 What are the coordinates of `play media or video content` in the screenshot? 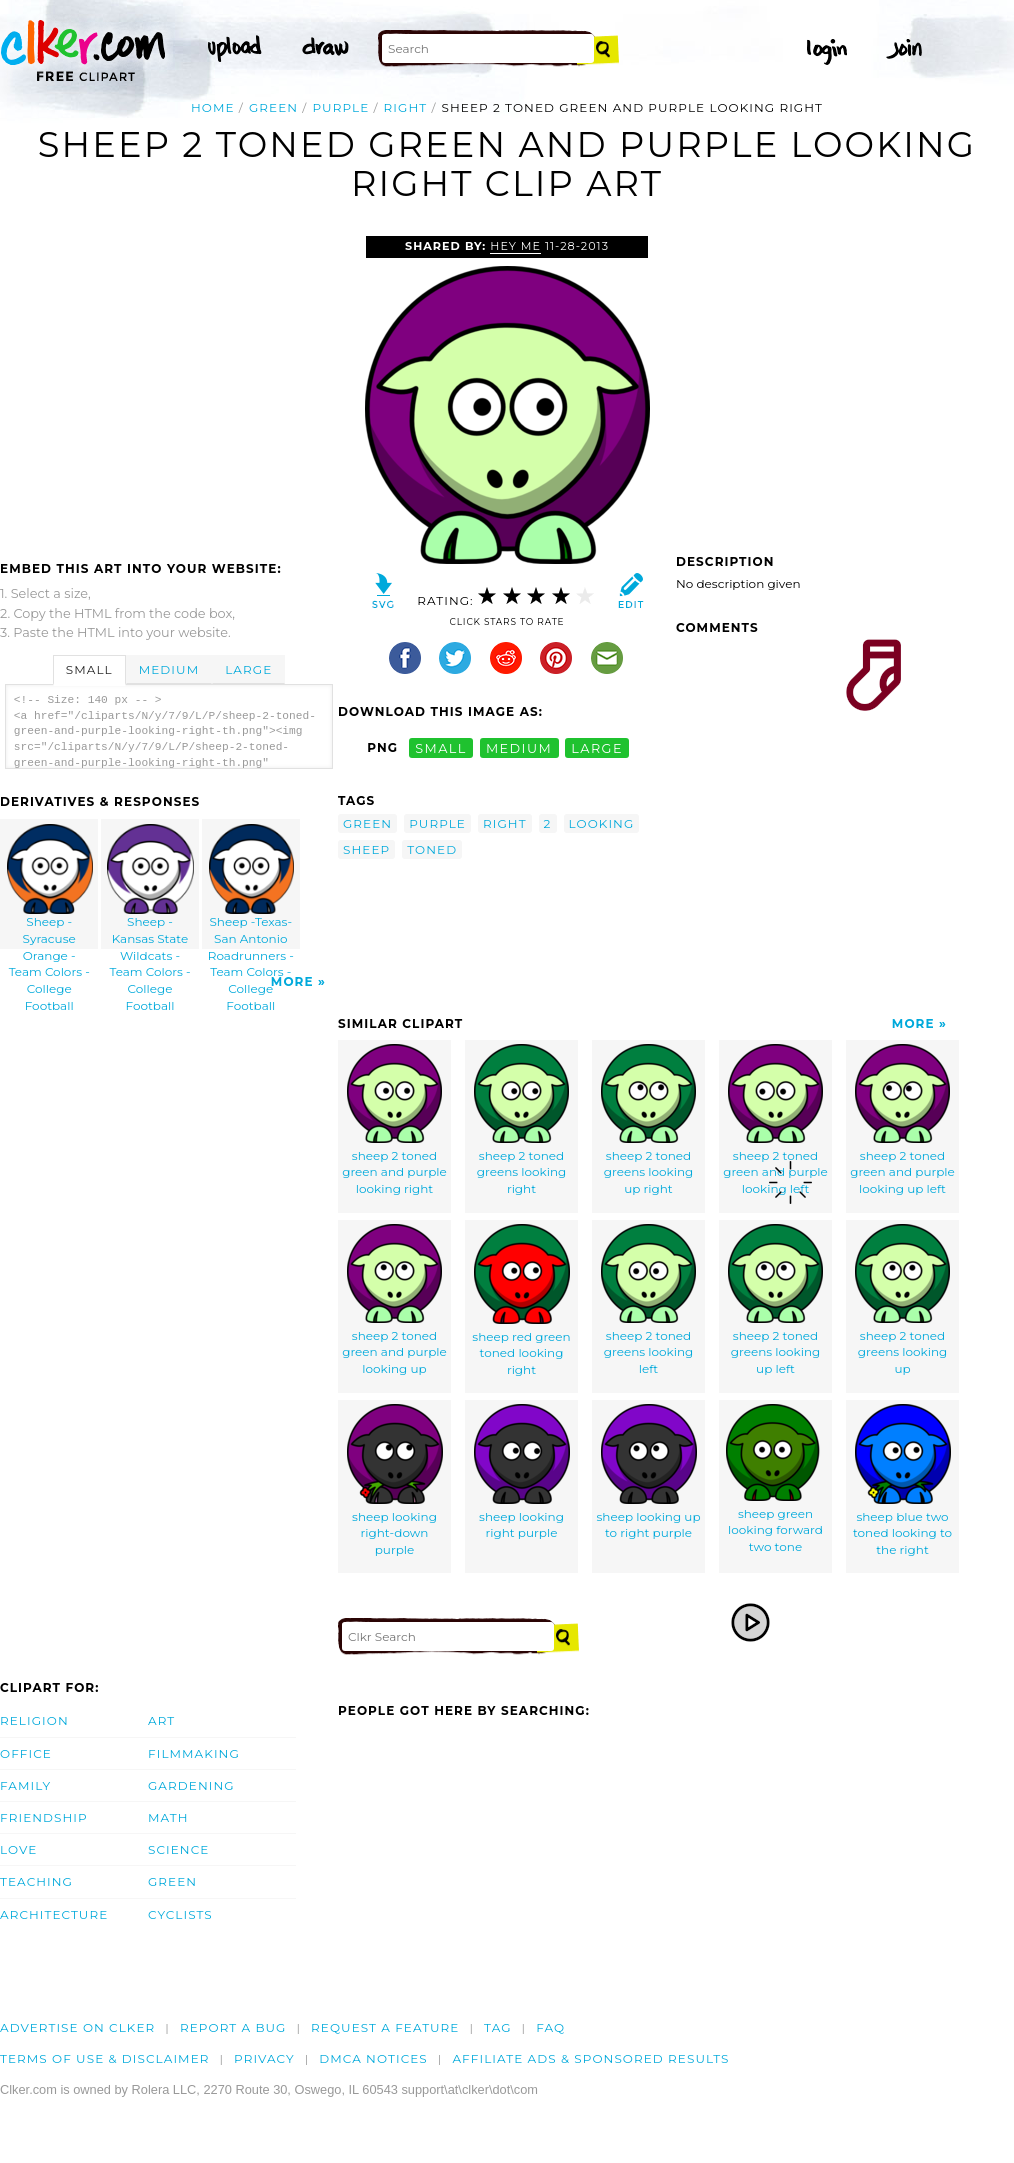 It's located at (750, 1622).